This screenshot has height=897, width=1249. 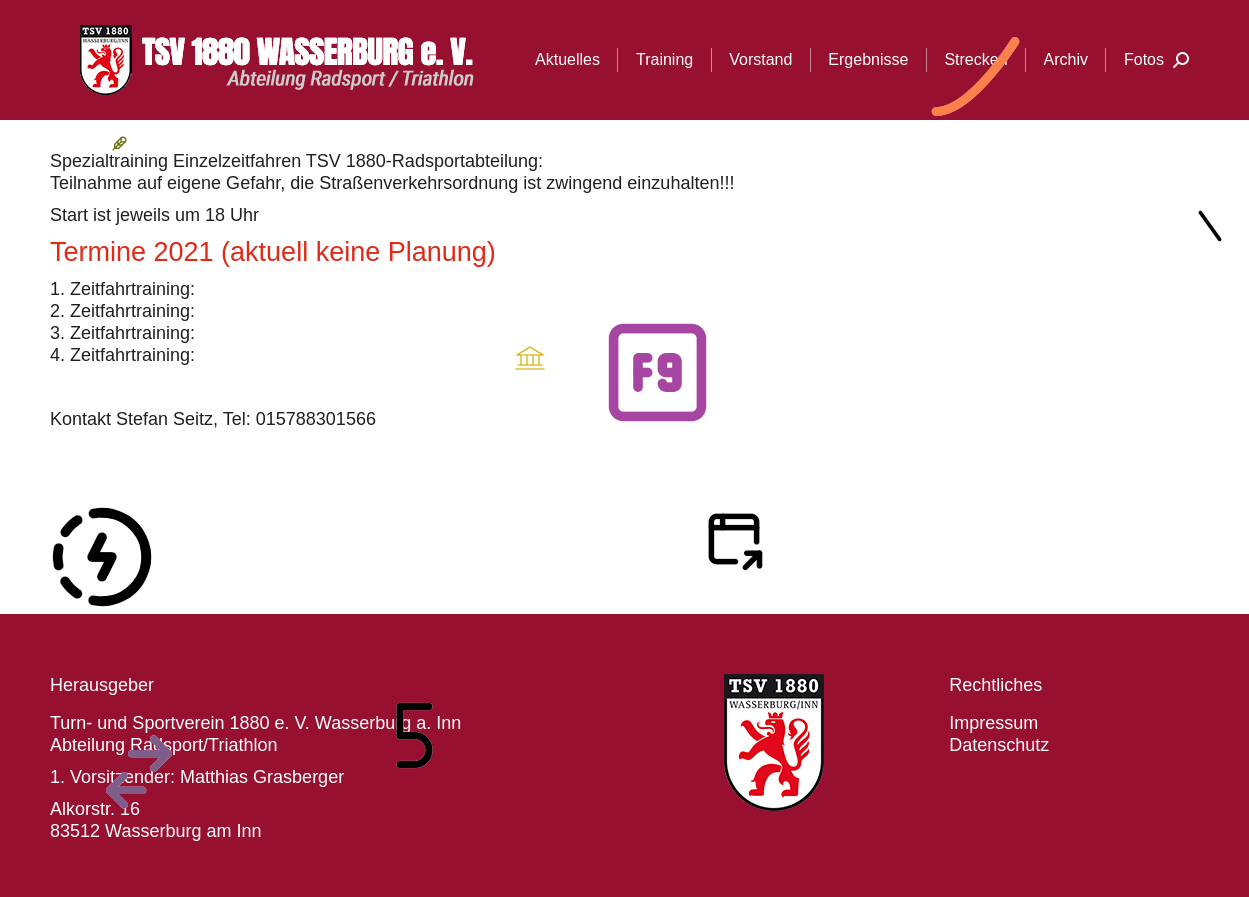 I want to click on share current webpage, so click(x=734, y=539).